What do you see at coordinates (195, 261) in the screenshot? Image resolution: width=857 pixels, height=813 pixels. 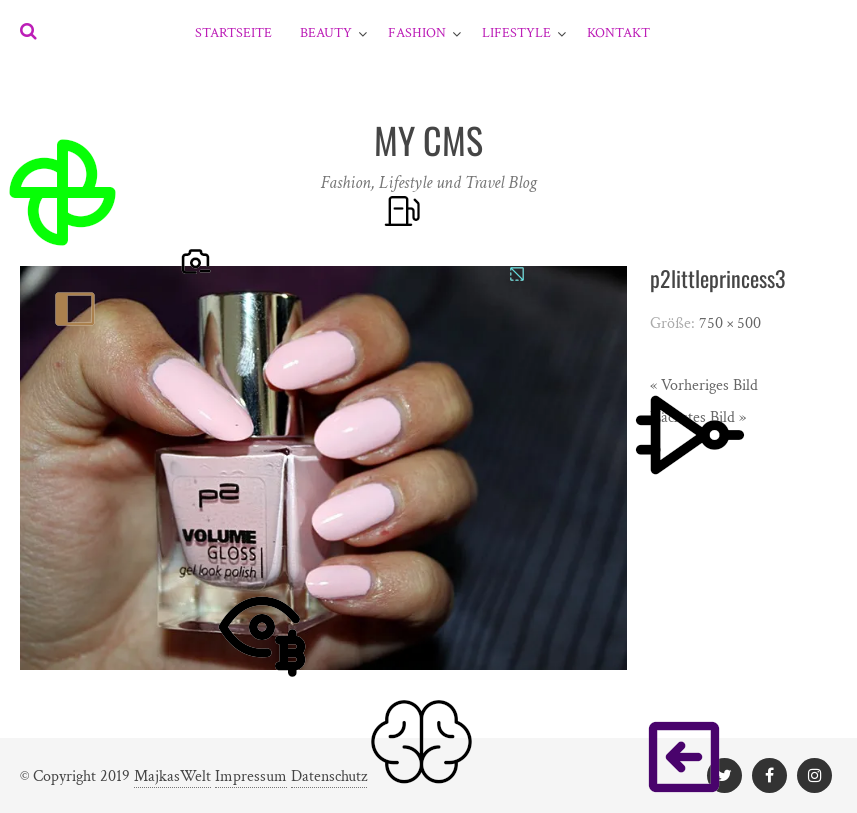 I see `remove a photo from selection` at bounding box center [195, 261].